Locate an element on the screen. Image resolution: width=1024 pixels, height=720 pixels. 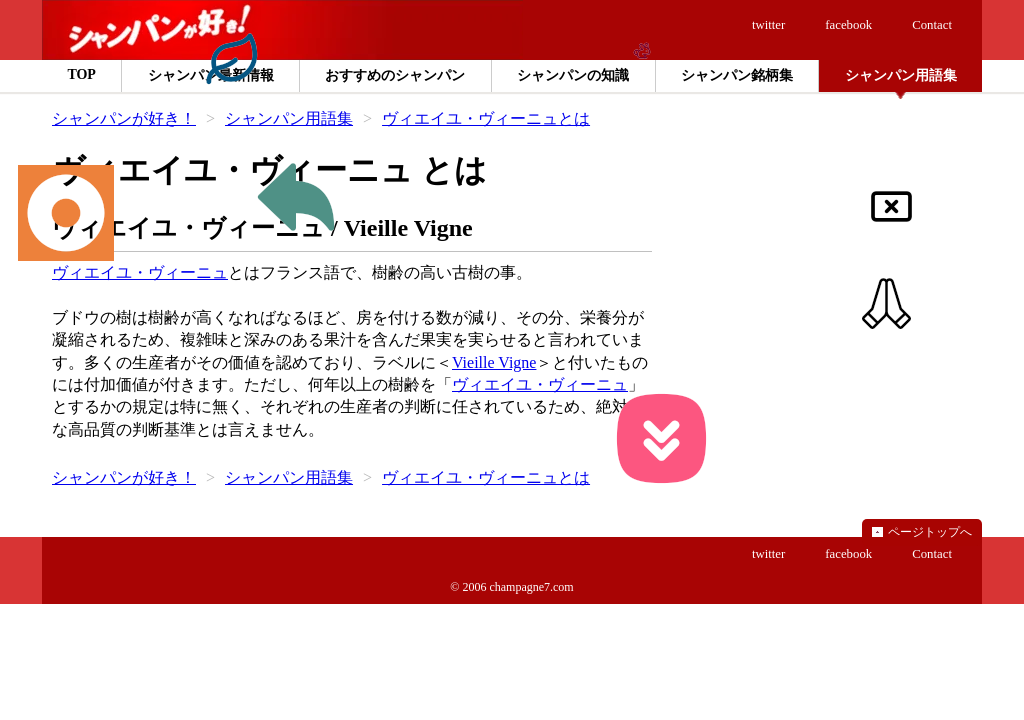
send a prayer or blessing is located at coordinates (886, 304).